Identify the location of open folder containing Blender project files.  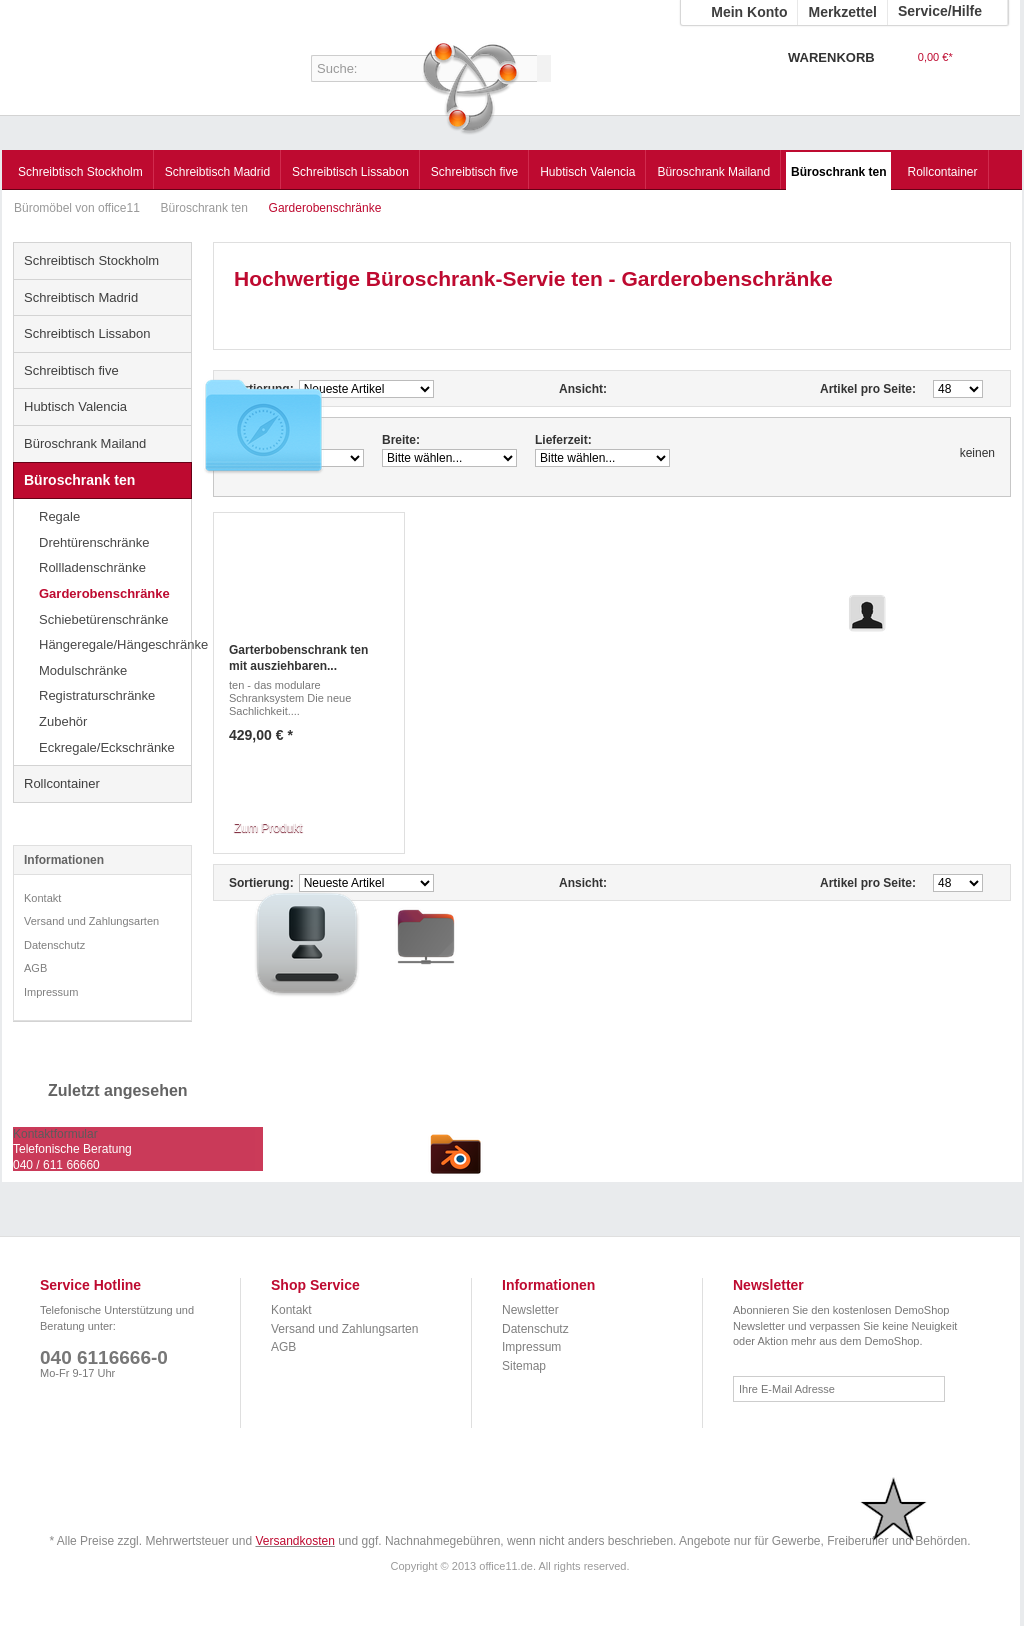
(455, 1155).